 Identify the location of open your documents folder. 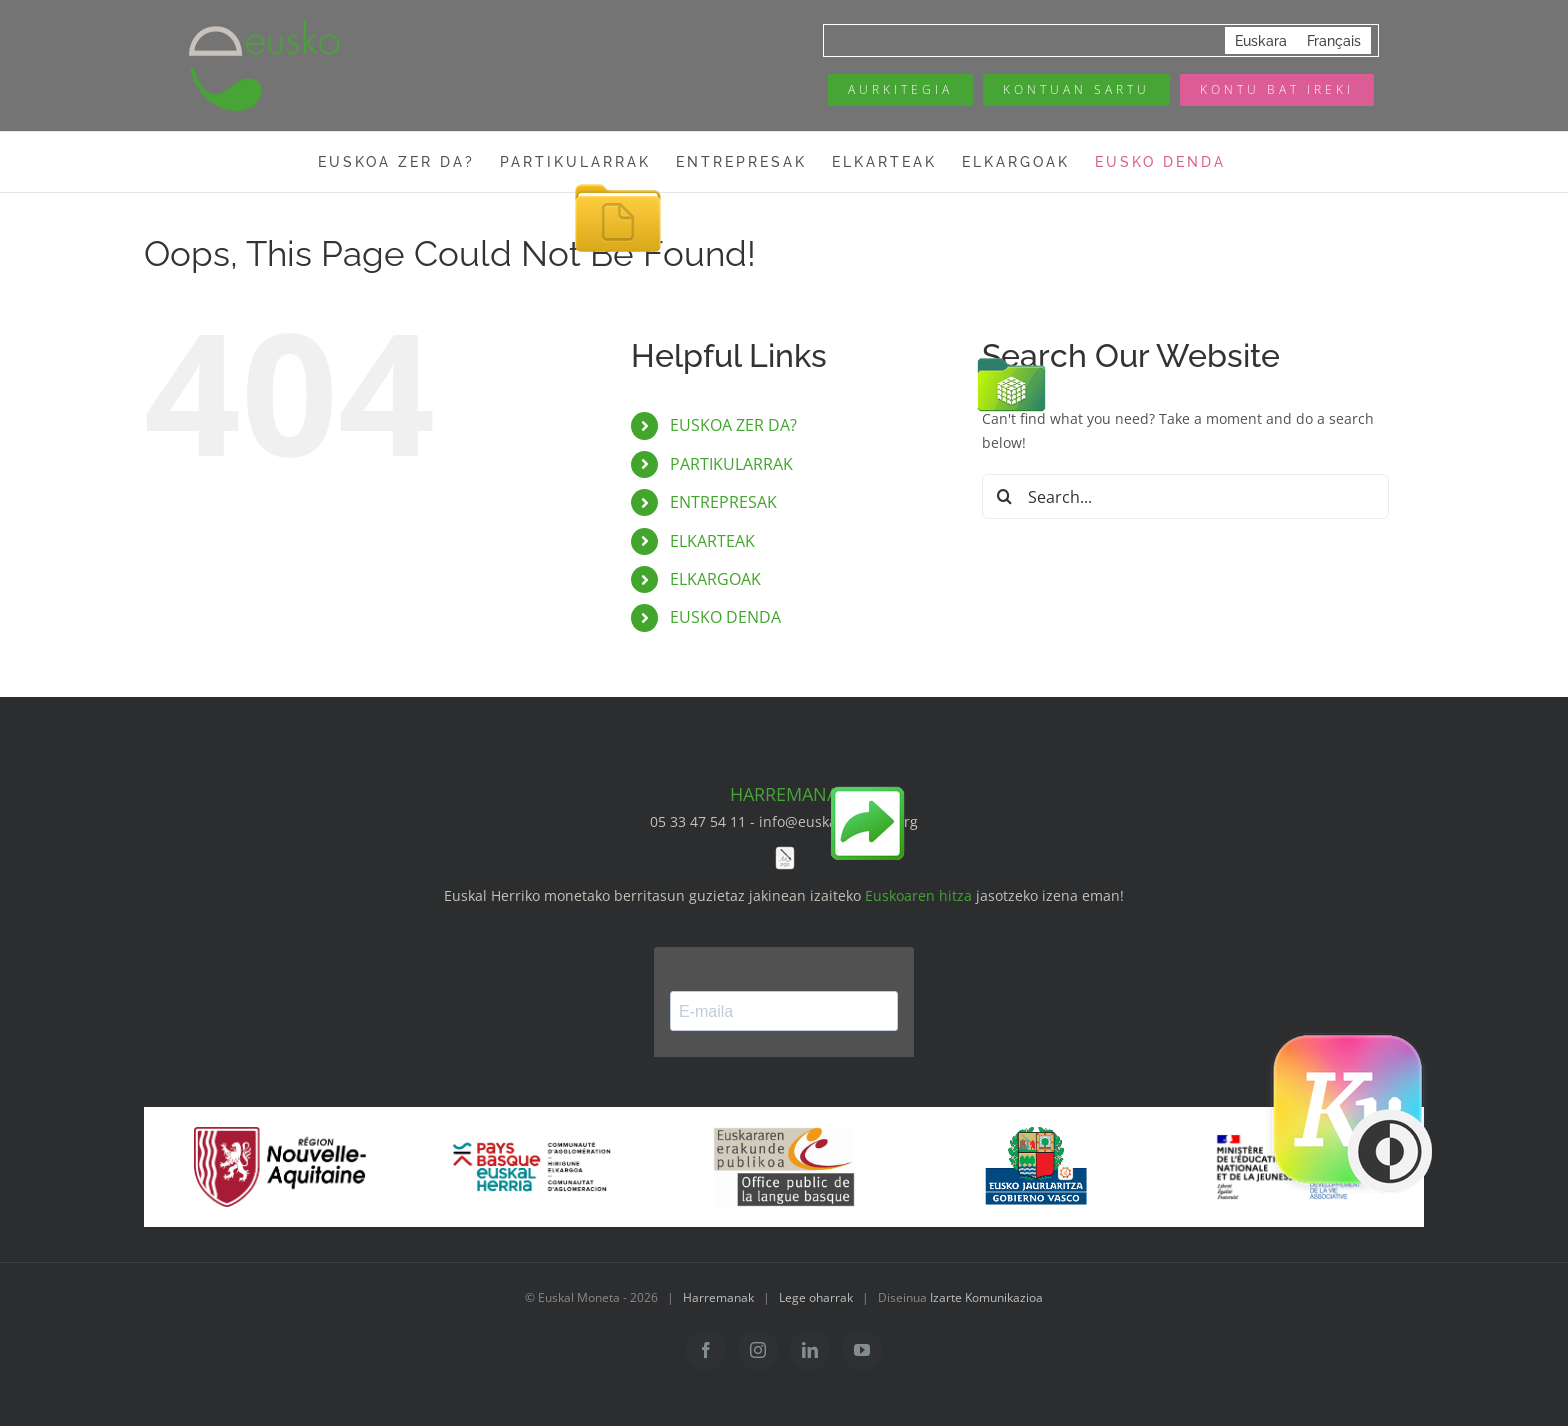
(618, 218).